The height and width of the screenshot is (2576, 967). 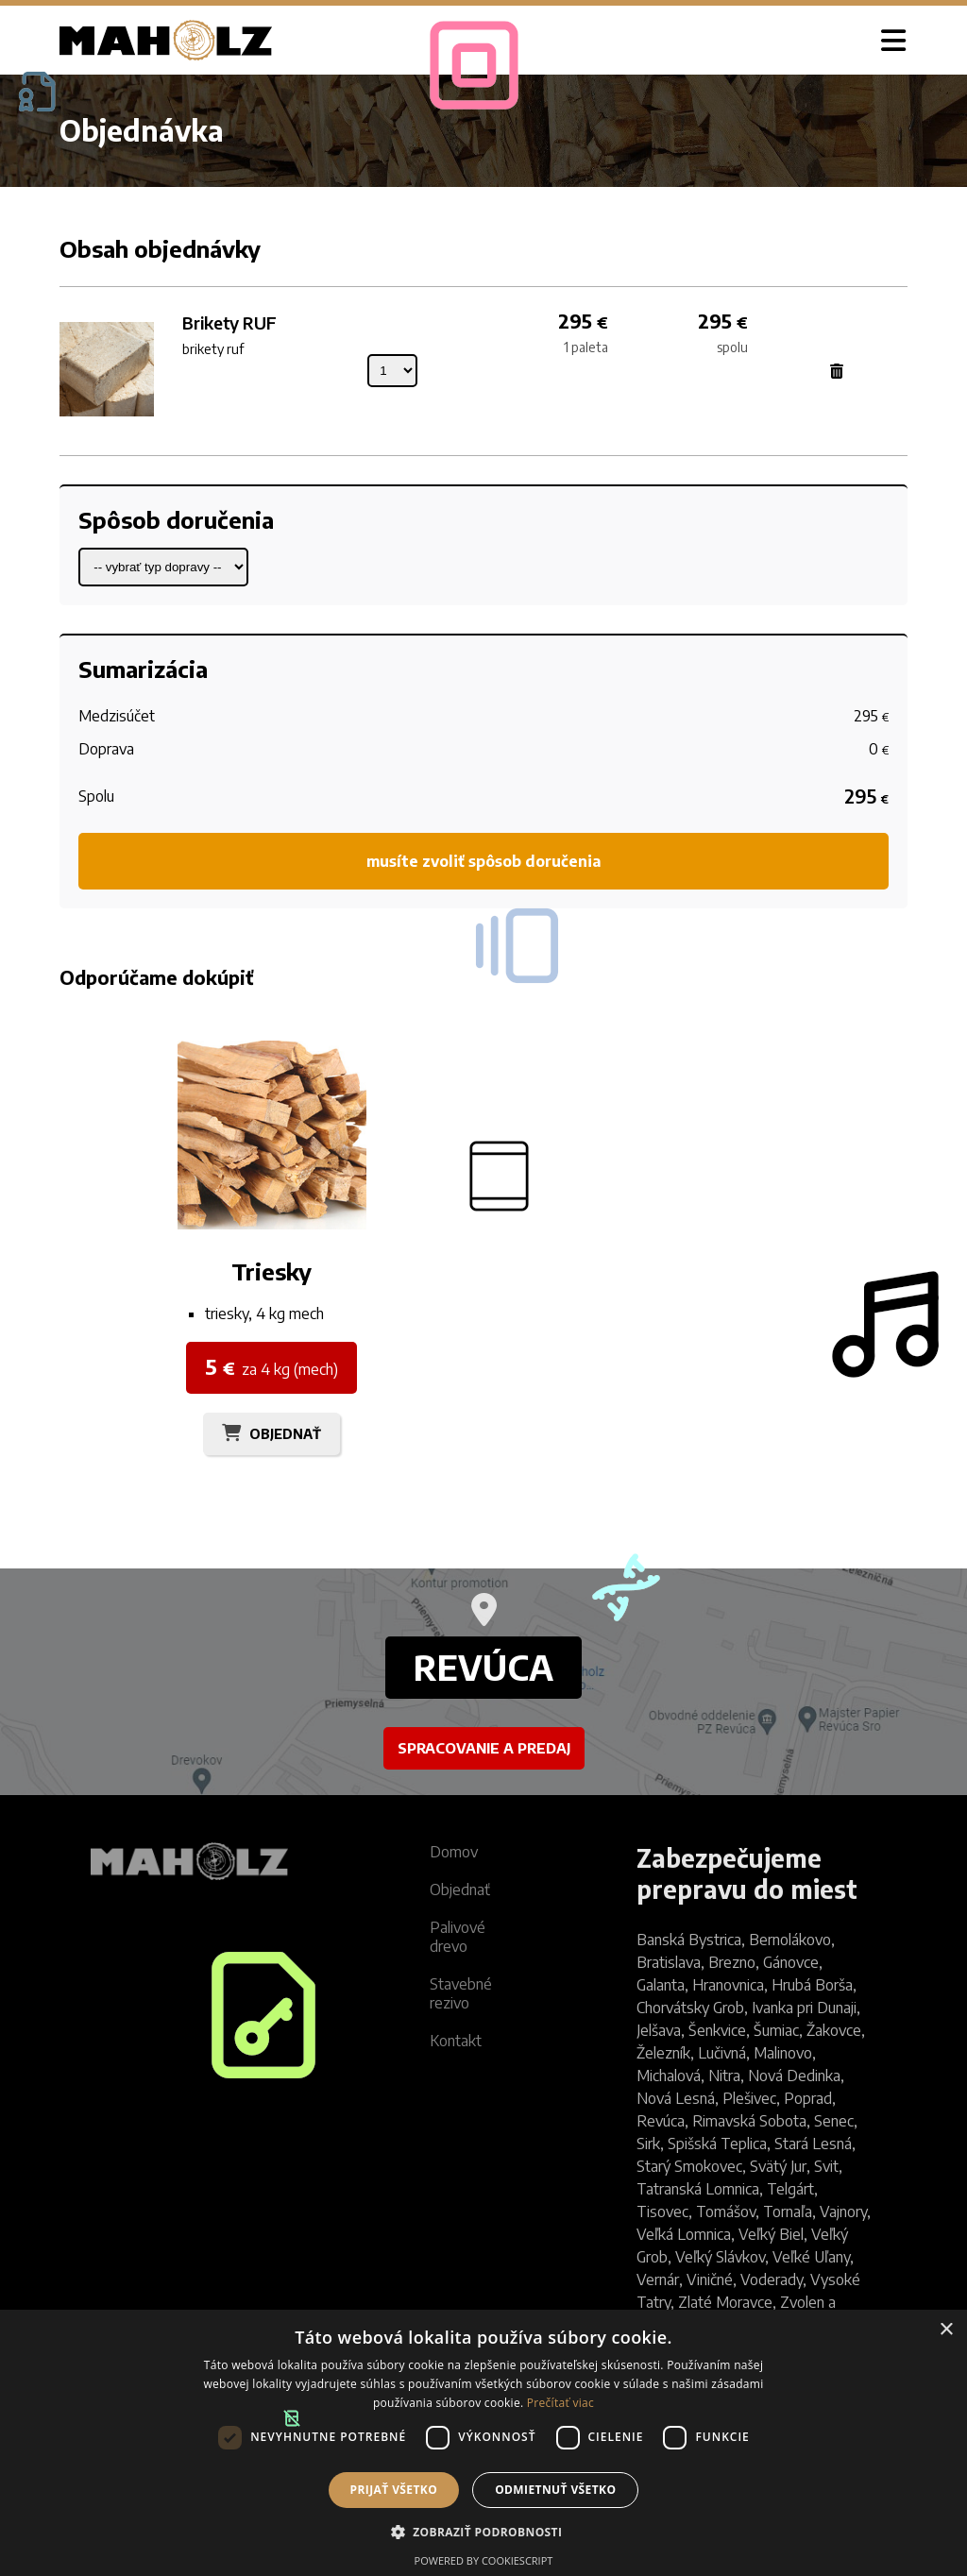 What do you see at coordinates (885, 1324) in the screenshot?
I see `access music library or audio files` at bounding box center [885, 1324].